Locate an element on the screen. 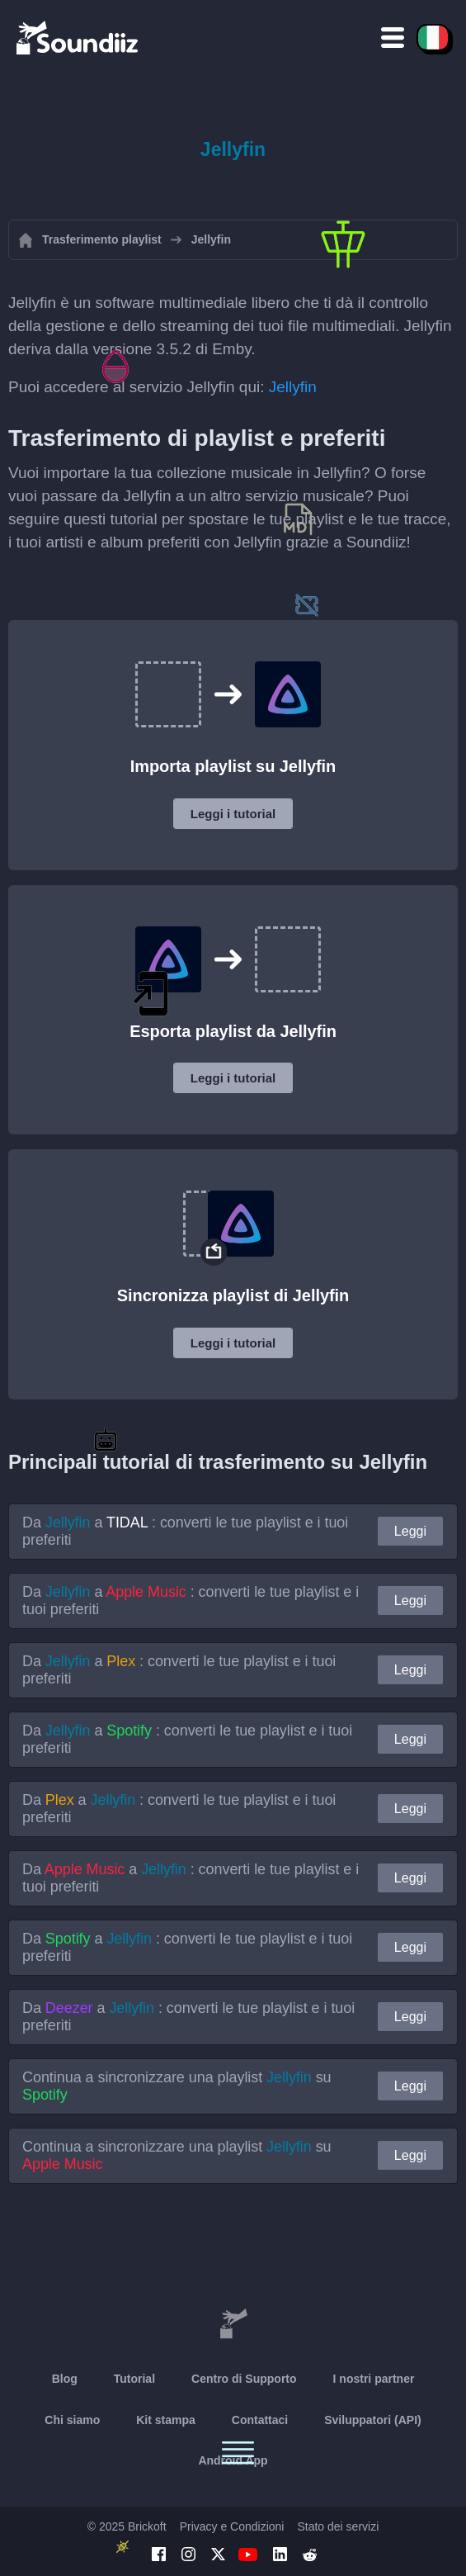 This screenshot has width=466, height=2576. ticket unavailable or sold out is located at coordinates (307, 605).